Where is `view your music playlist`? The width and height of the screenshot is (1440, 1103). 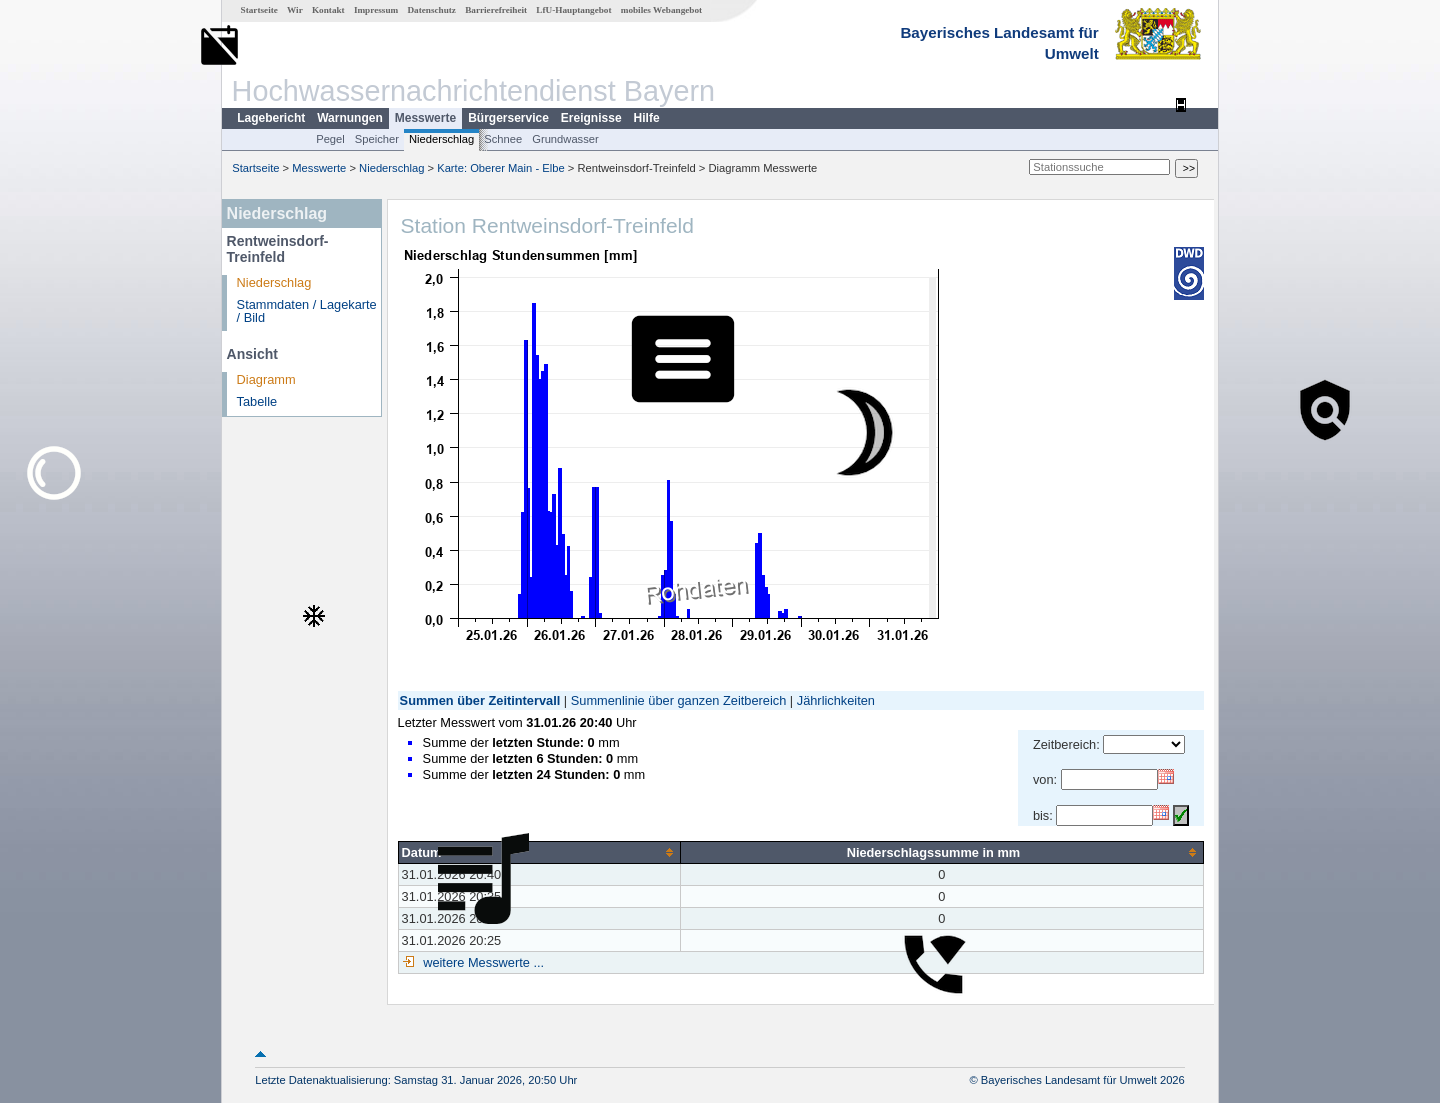
view your music playlist is located at coordinates (483, 878).